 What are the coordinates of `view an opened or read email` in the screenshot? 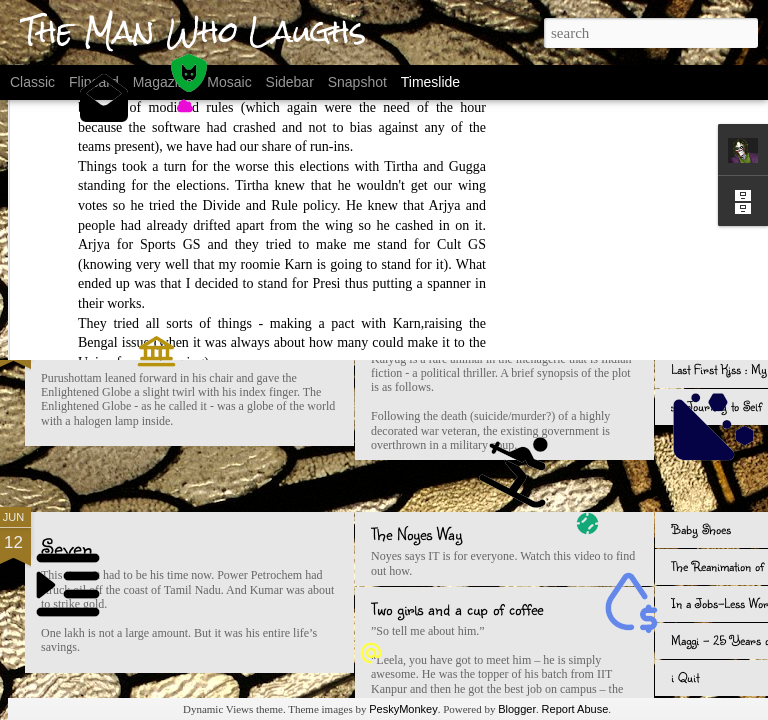 It's located at (104, 101).